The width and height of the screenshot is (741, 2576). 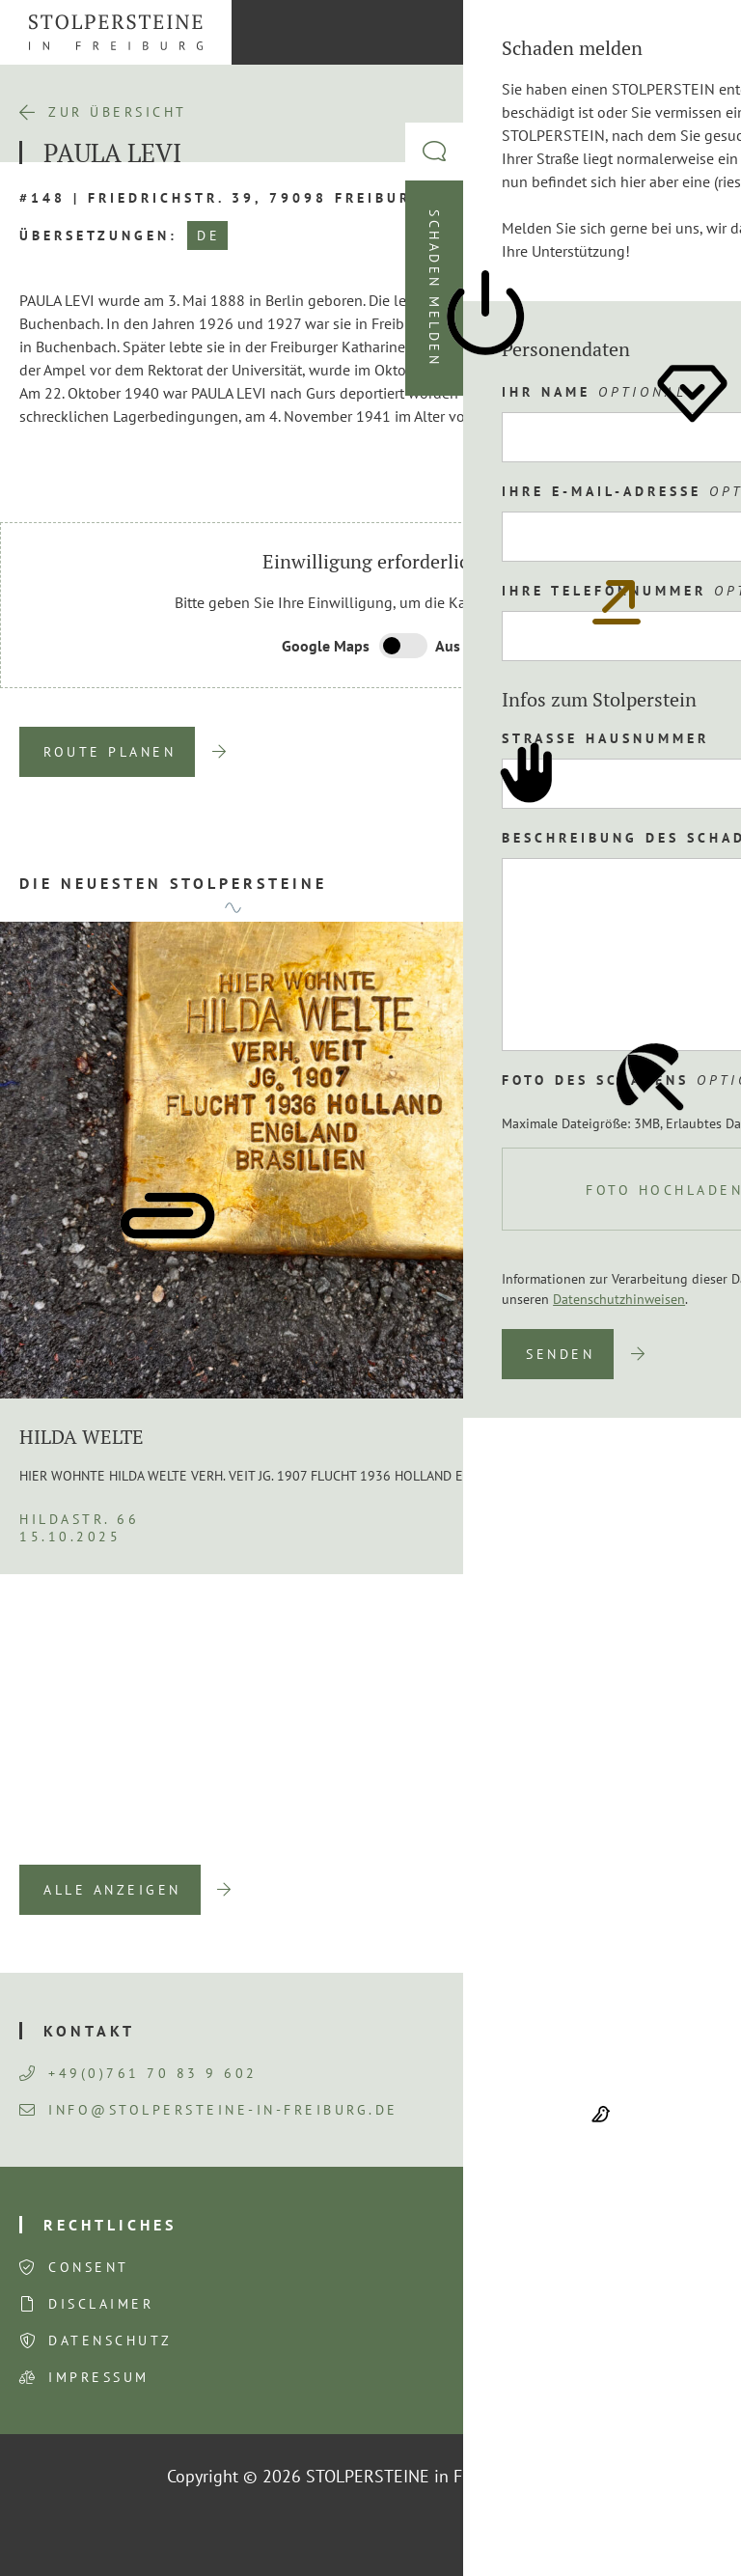 I want to click on open link in new window or tab, so click(x=617, y=600).